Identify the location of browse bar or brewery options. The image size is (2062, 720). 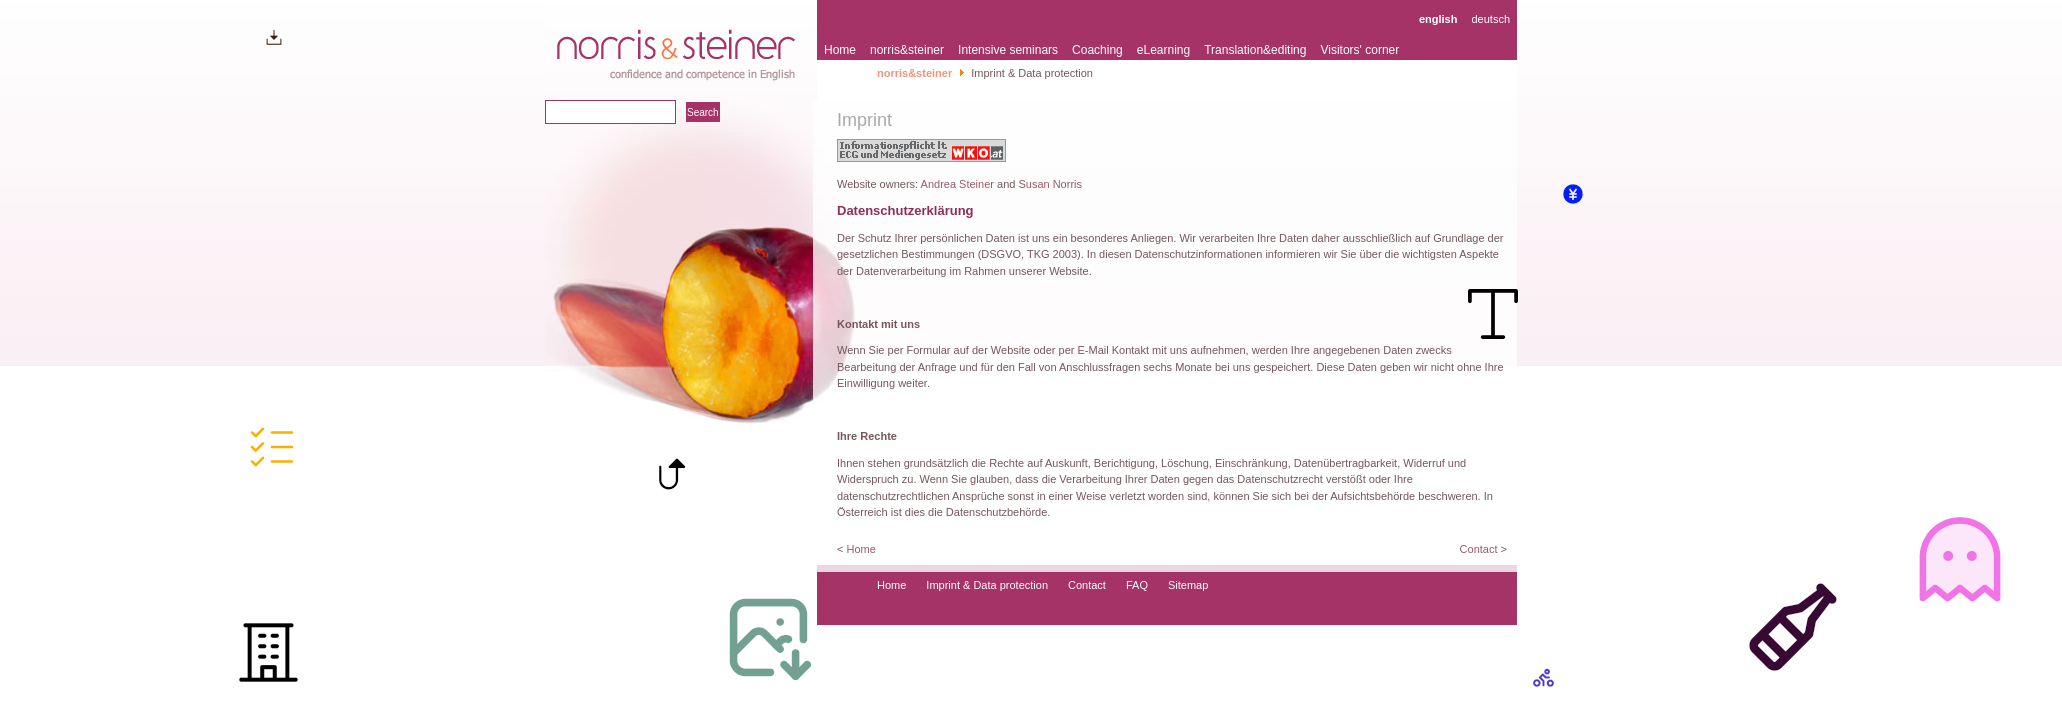
(1791, 628).